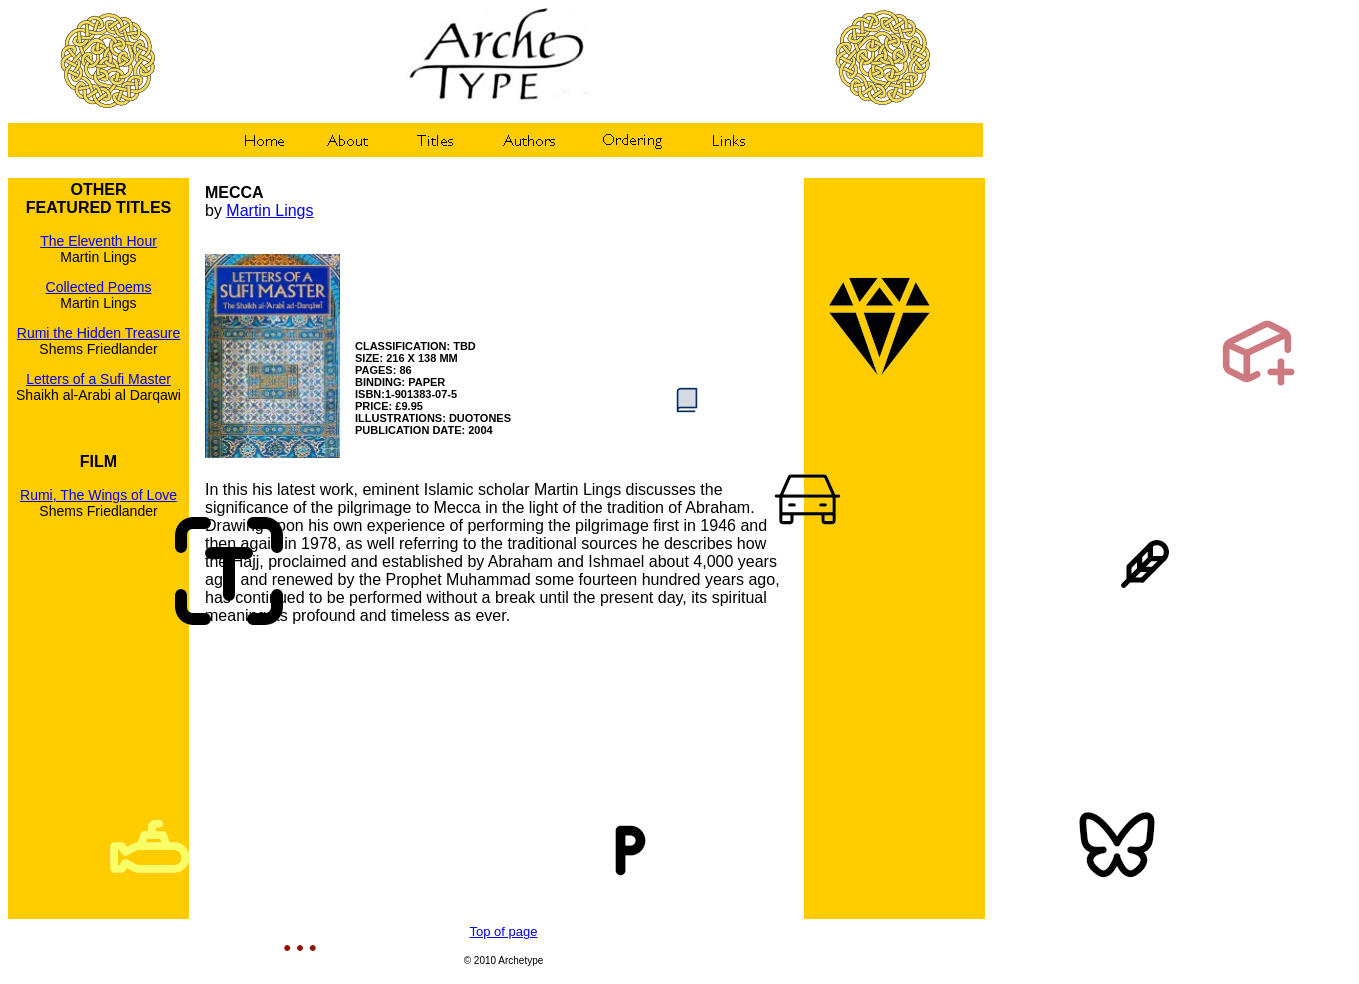 This screenshot has width=1359, height=984. Describe the element at coordinates (229, 571) in the screenshot. I see `scan image to extract text` at that location.